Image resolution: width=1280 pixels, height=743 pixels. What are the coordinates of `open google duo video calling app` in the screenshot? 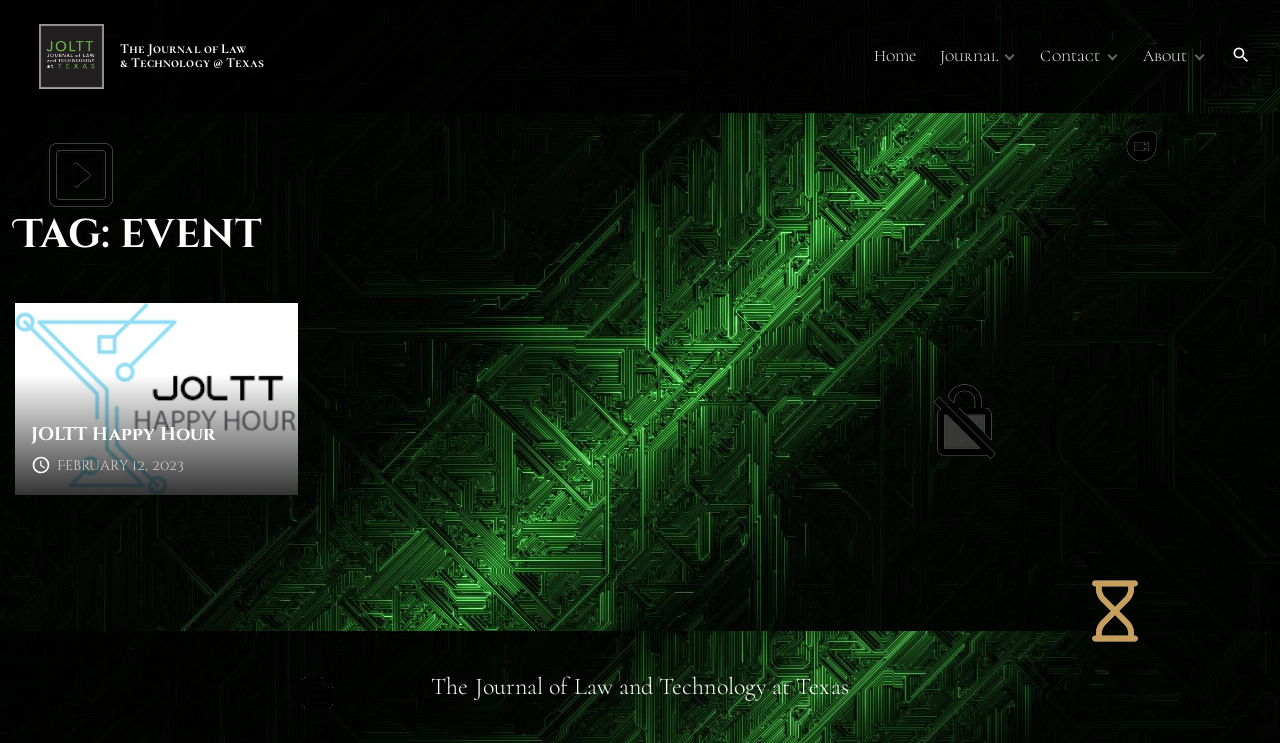 It's located at (1141, 146).